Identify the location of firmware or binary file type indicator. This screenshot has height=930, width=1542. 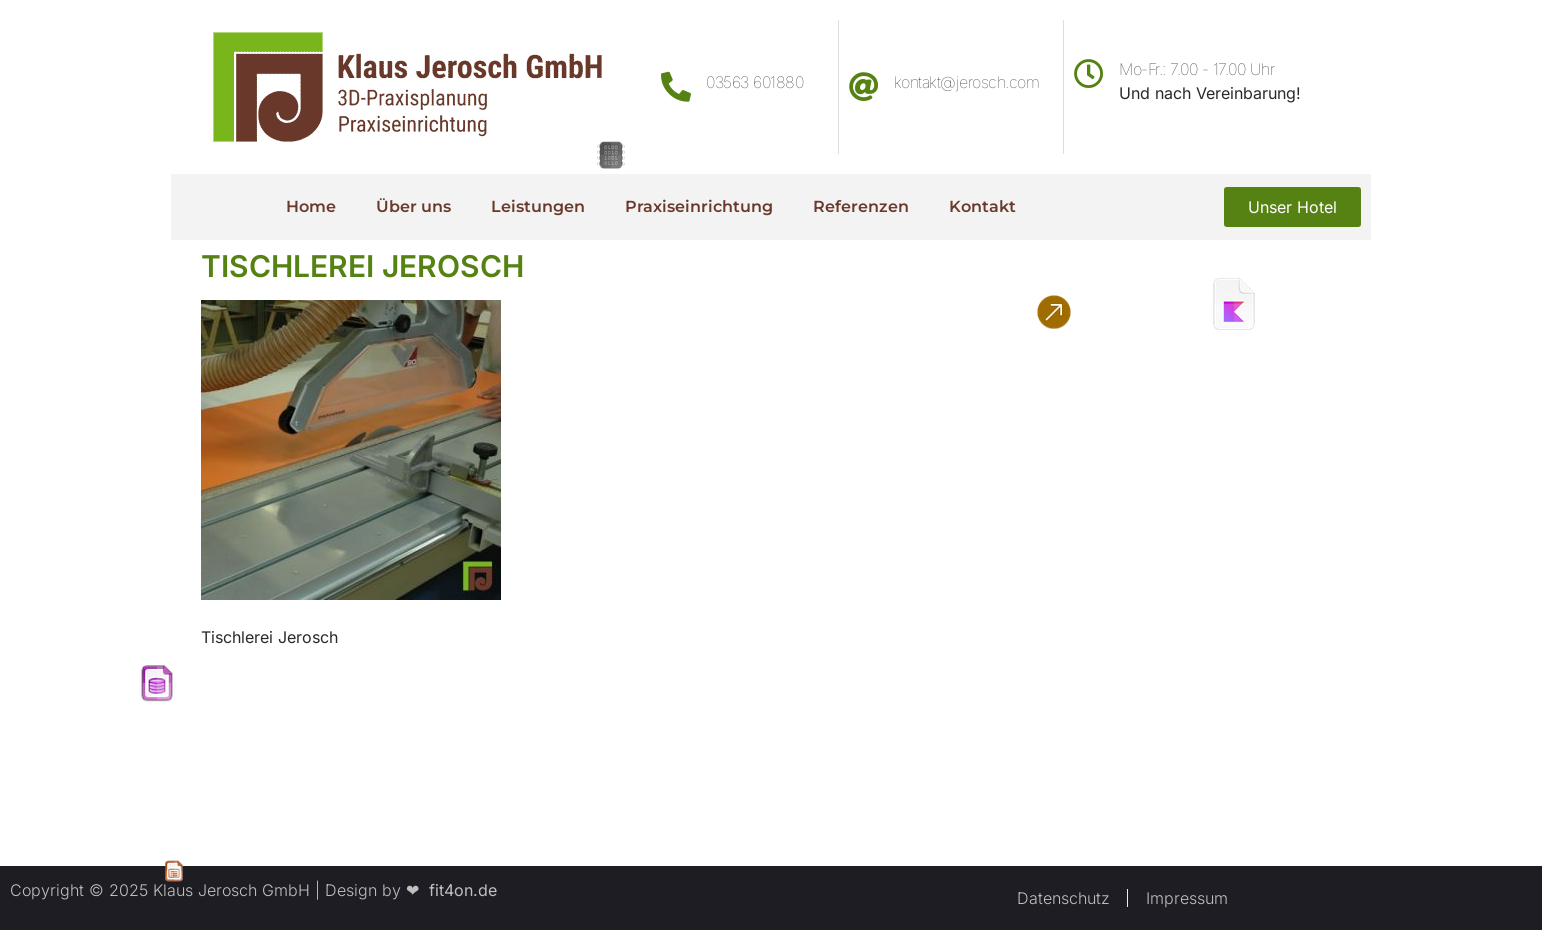
(611, 155).